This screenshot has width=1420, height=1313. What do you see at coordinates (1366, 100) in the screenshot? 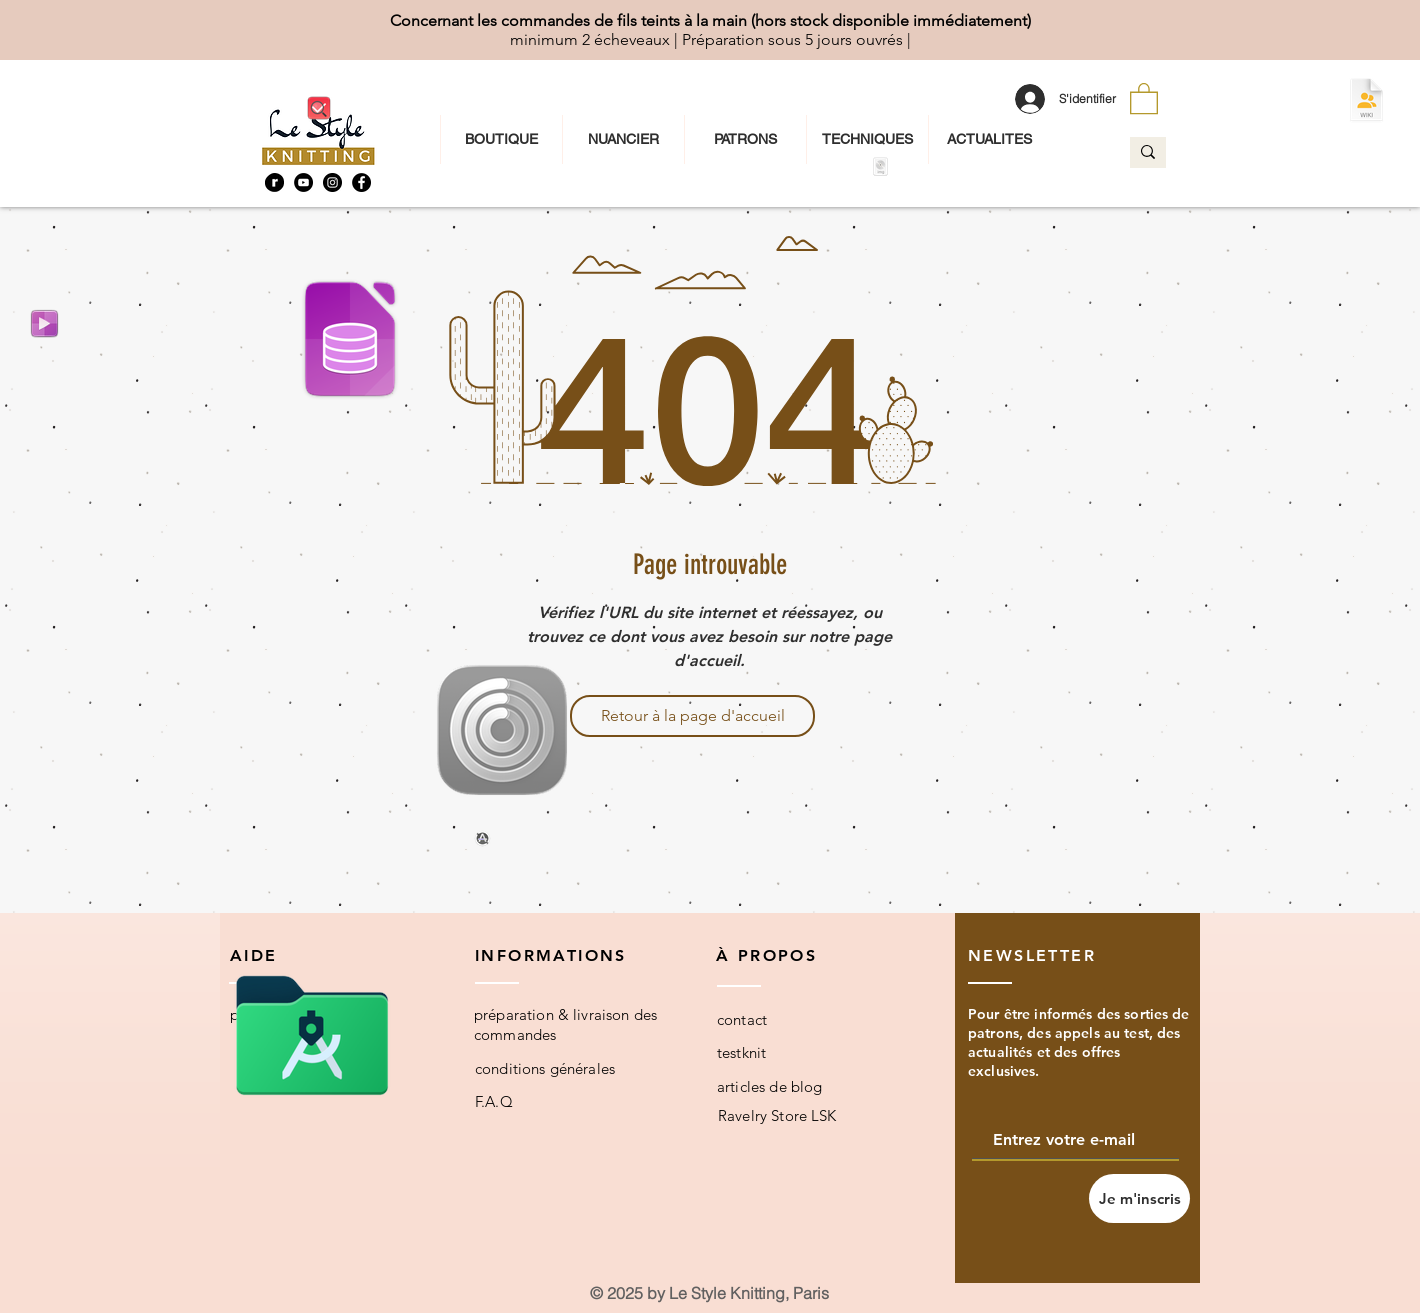
I see `wiki document file type` at bounding box center [1366, 100].